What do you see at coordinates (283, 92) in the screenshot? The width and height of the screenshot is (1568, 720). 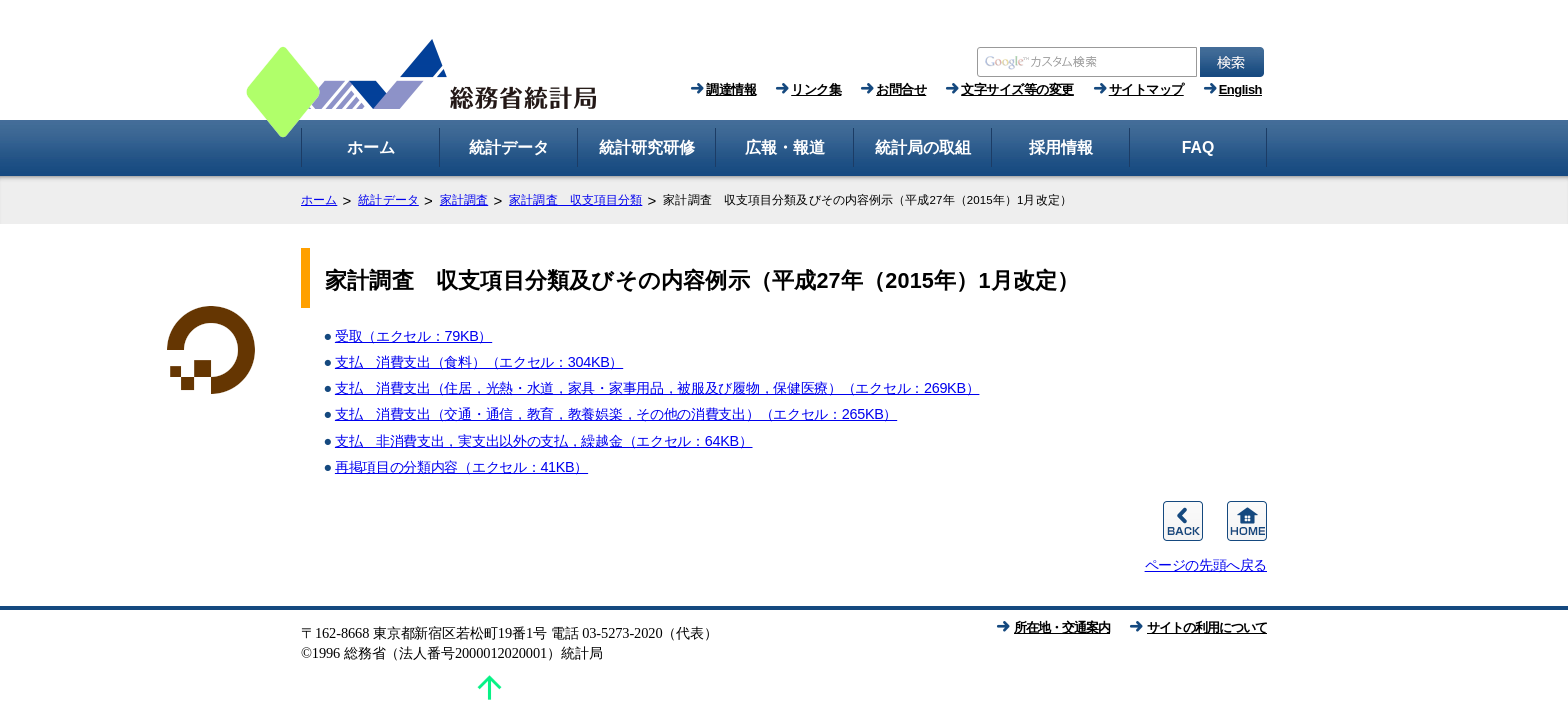 I see `diamond suit symbol for card games` at bounding box center [283, 92].